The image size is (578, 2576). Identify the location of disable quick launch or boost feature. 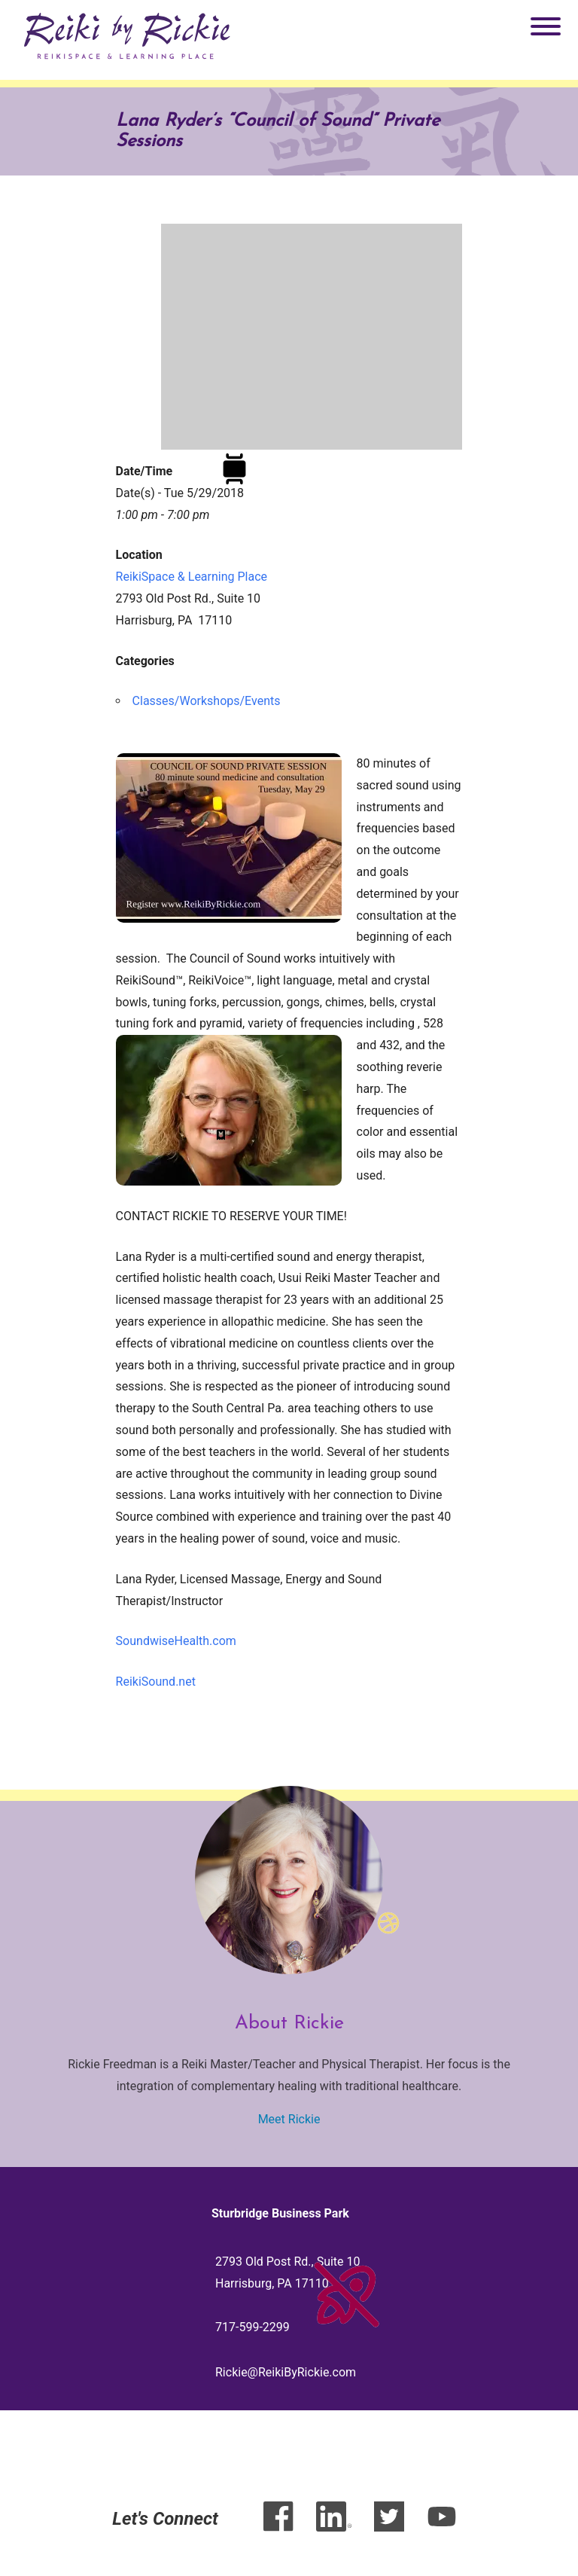
(346, 2294).